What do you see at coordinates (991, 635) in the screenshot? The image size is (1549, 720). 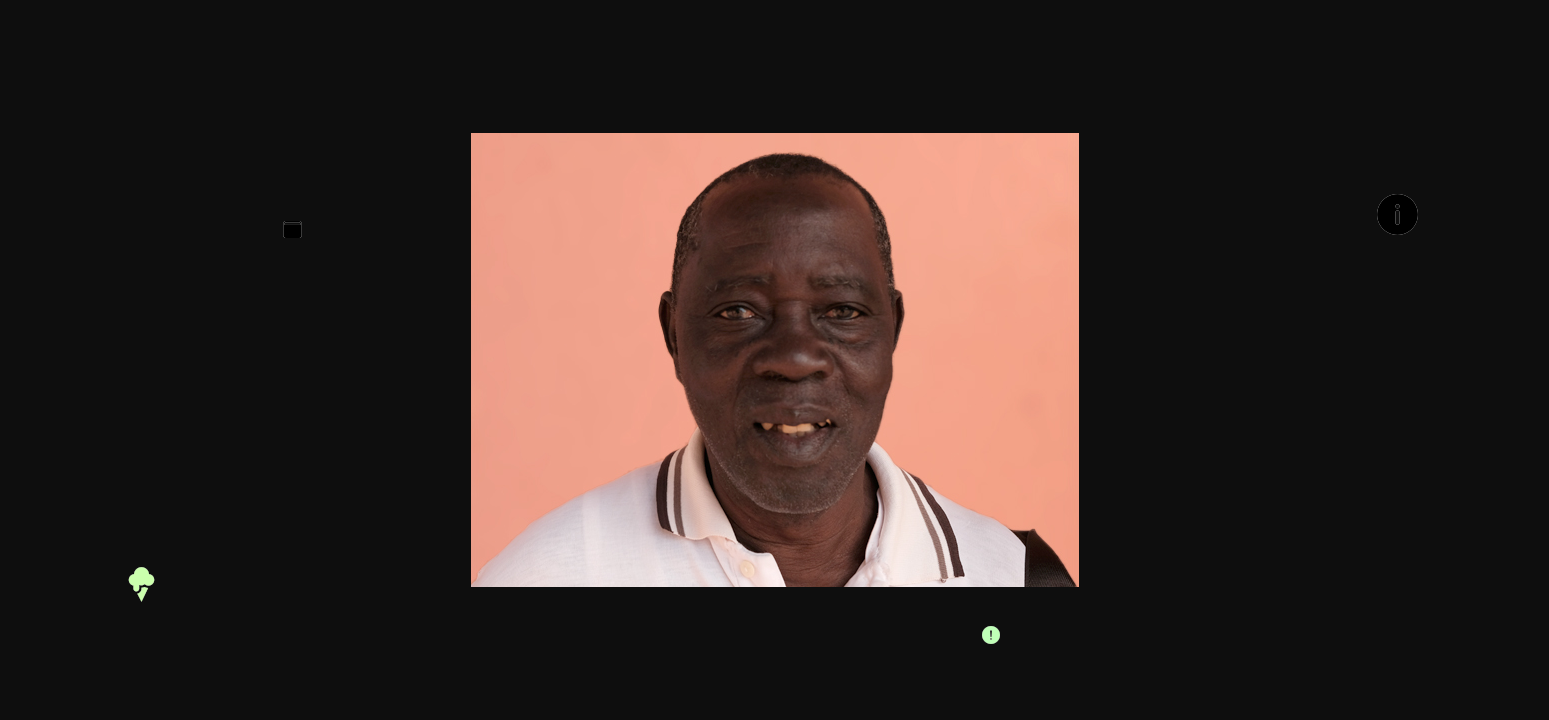 I see `indicates a warning or error state` at bounding box center [991, 635].